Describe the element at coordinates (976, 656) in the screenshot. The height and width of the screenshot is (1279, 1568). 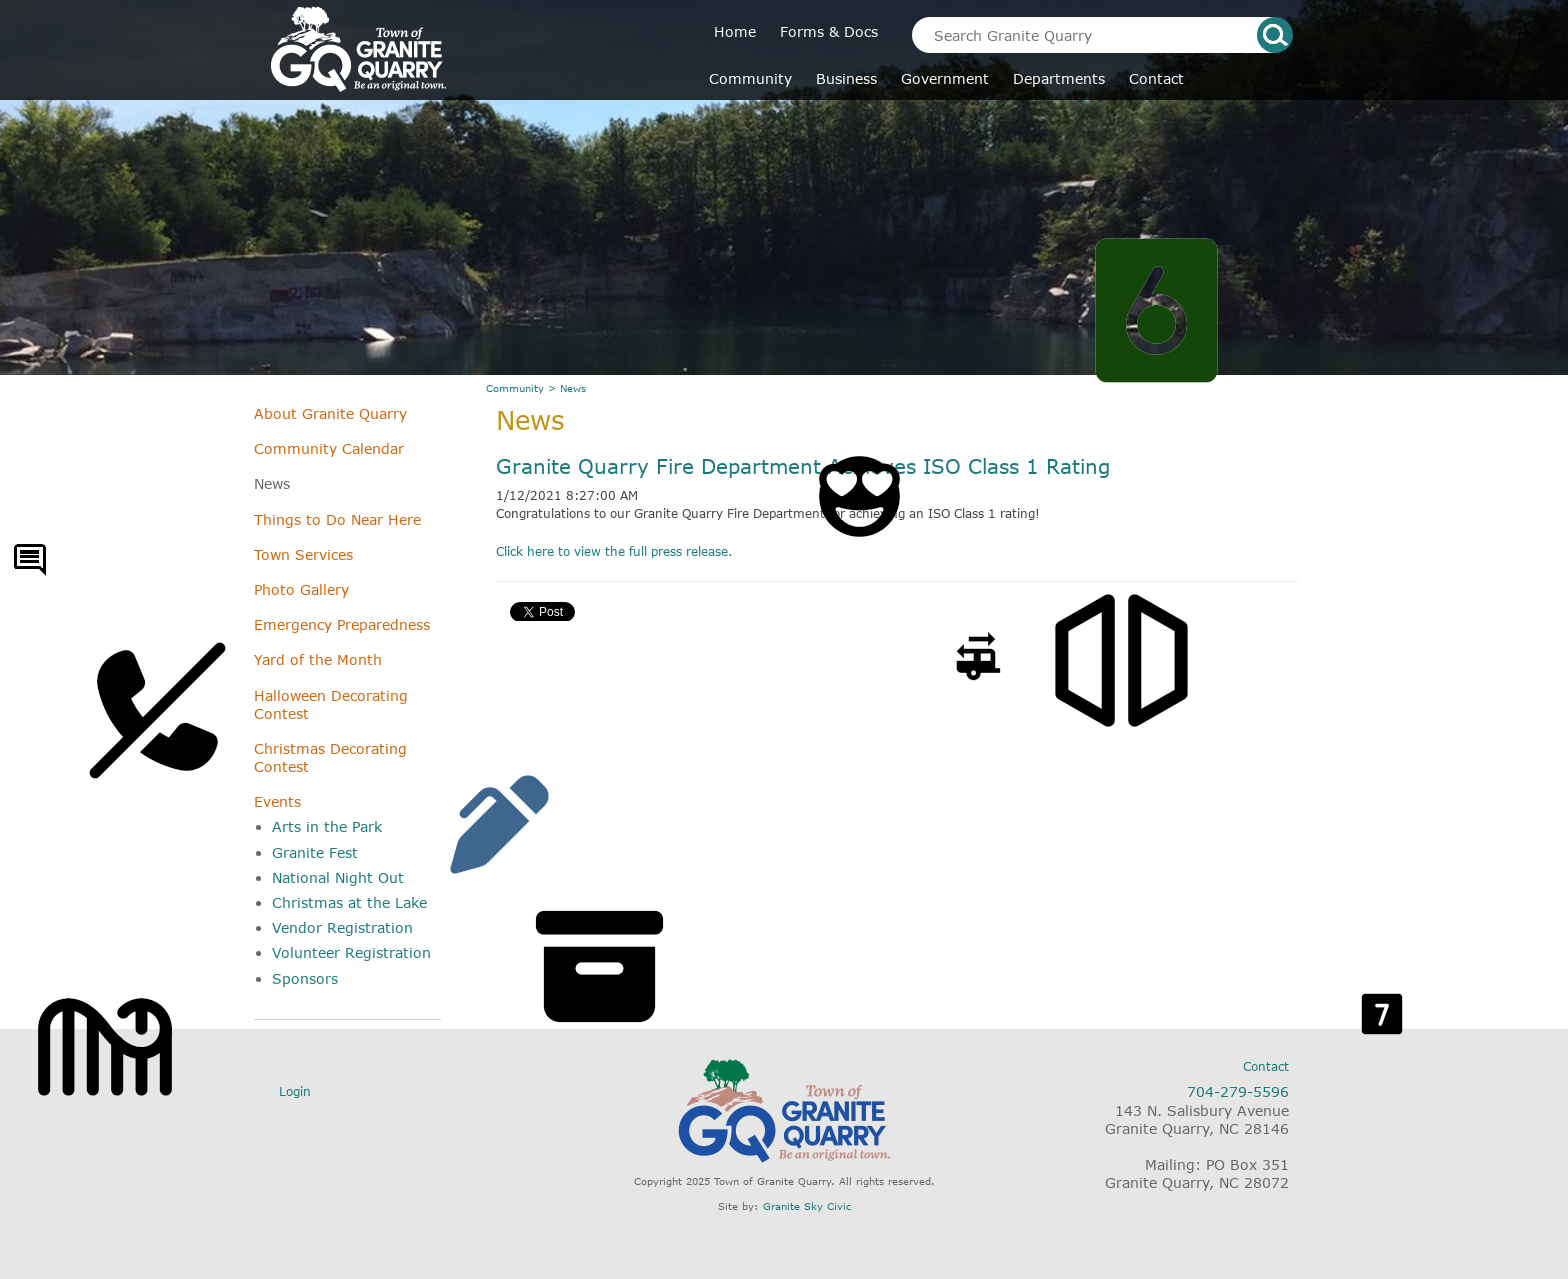
I see `indicates RV hookup availability at a location` at that location.